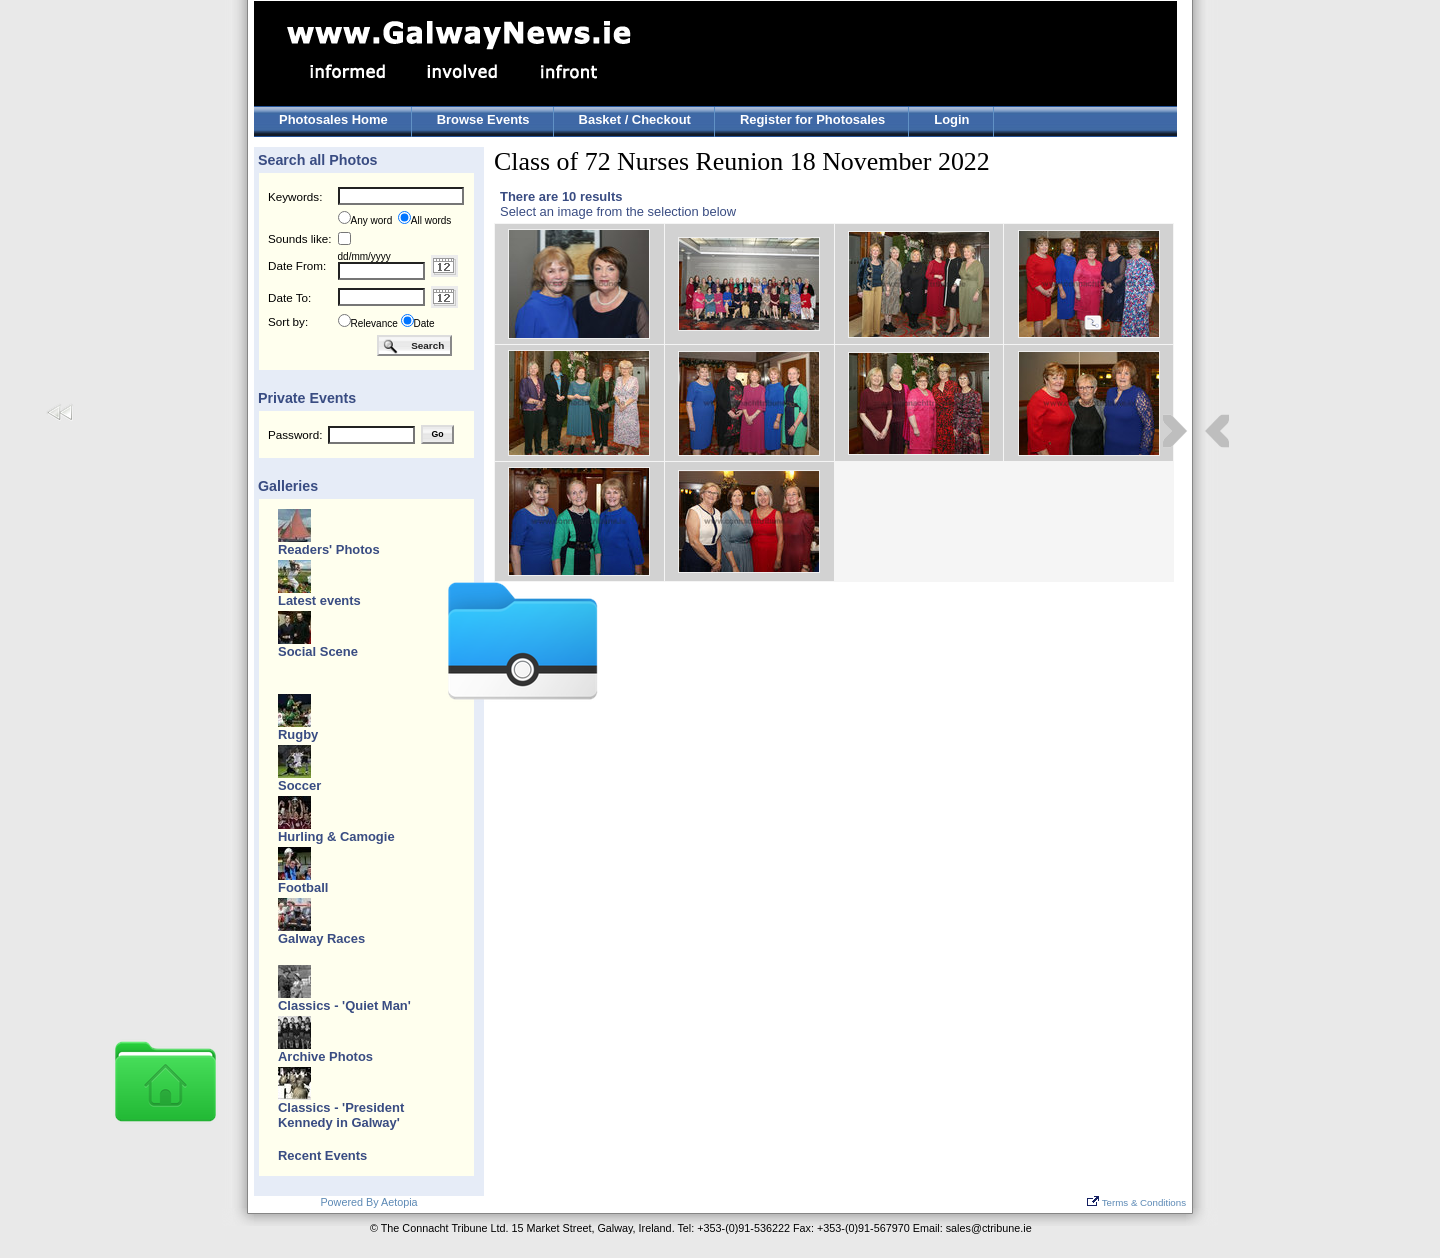 This screenshot has height=1258, width=1440. I want to click on open your home folder, so click(165, 1081).